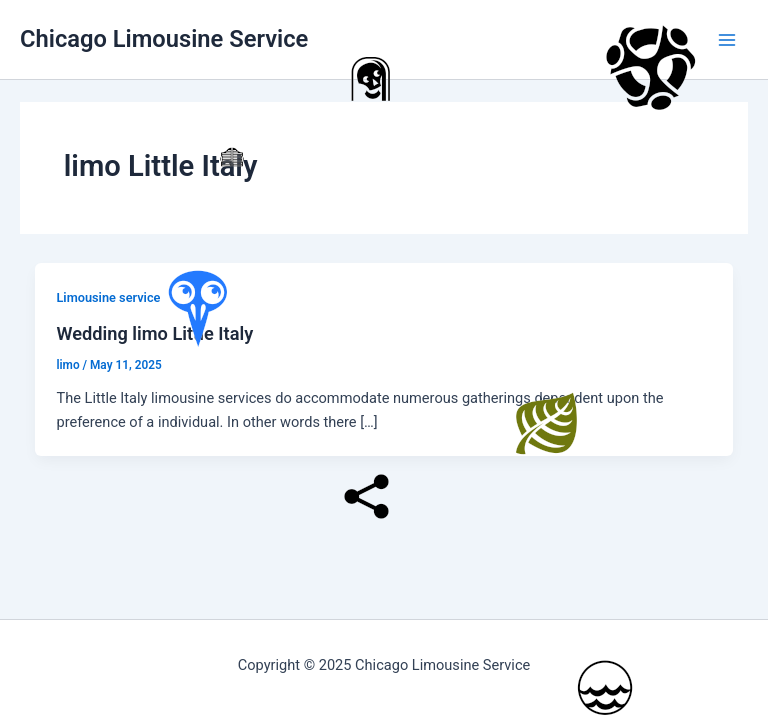  What do you see at coordinates (232, 157) in the screenshot?
I see `enter a western-themed game area or saloon` at bounding box center [232, 157].